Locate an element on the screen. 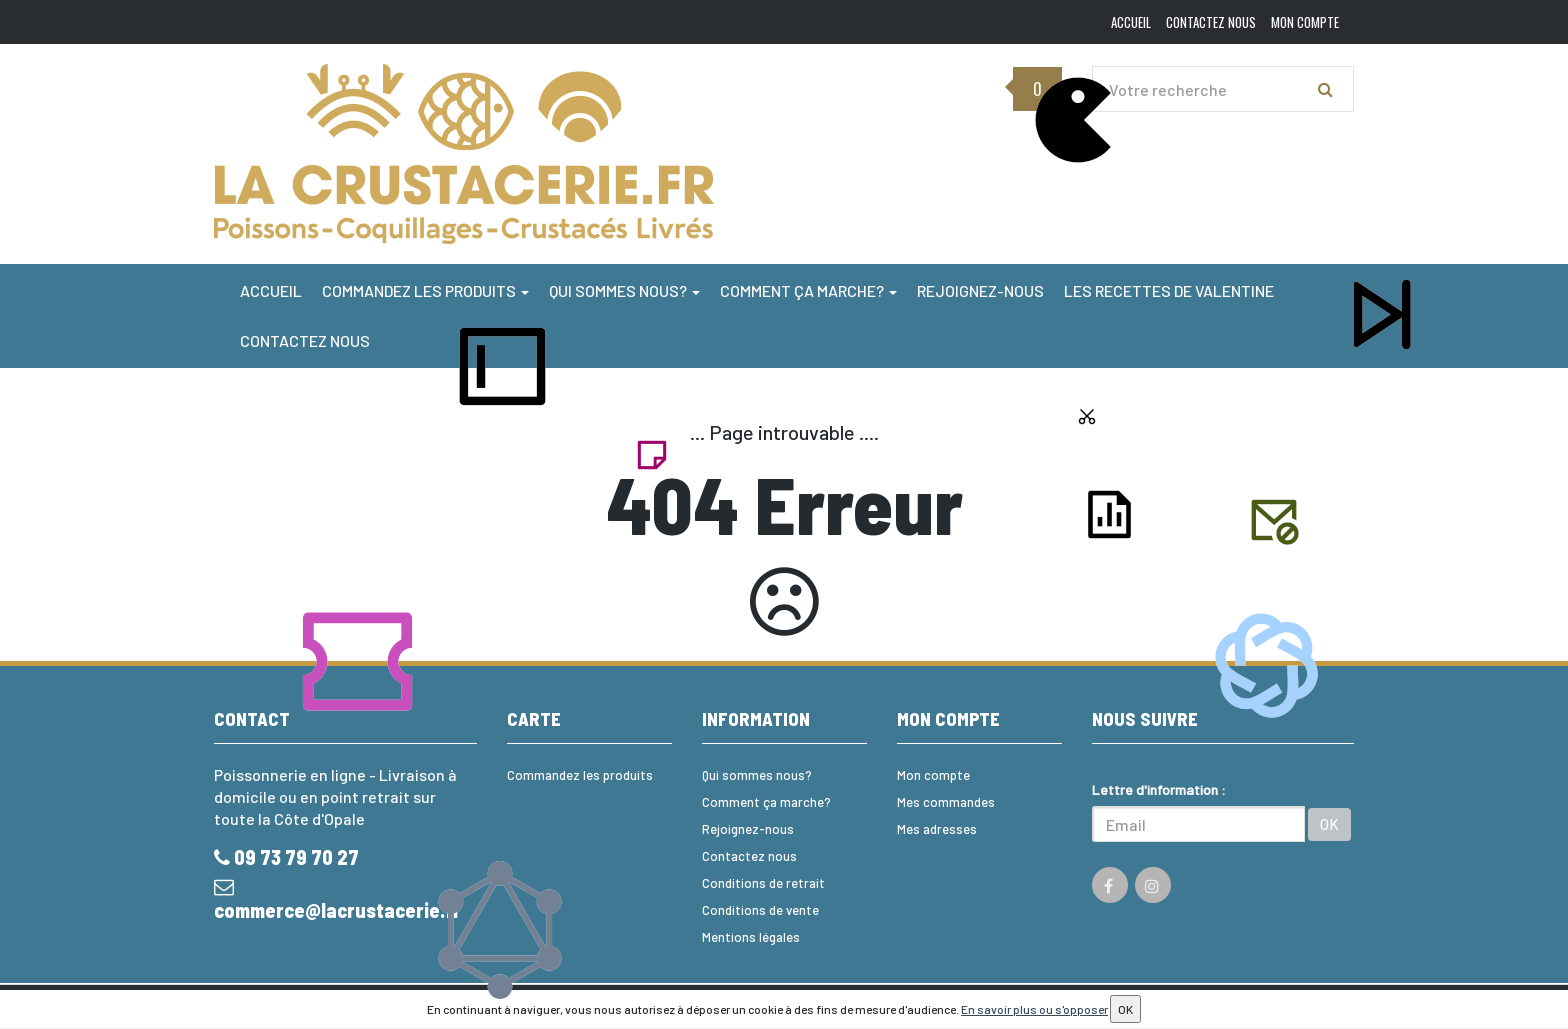 The width and height of the screenshot is (1568, 1029). OpenAI logo is located at coordinates (1266, 665).